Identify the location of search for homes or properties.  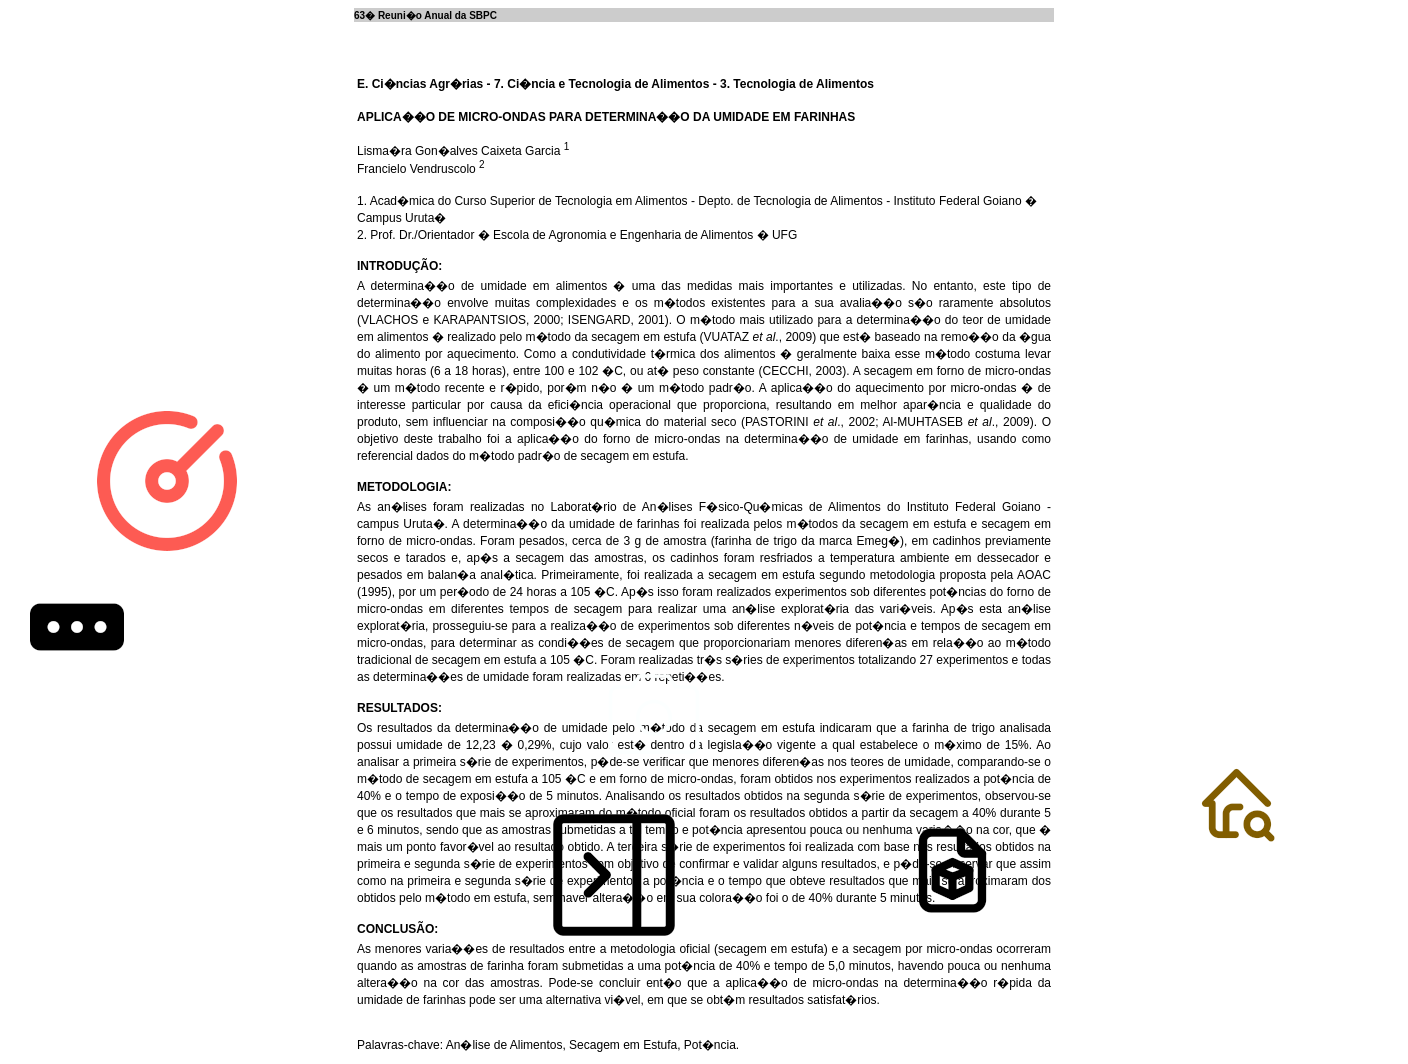
(1236, 803).